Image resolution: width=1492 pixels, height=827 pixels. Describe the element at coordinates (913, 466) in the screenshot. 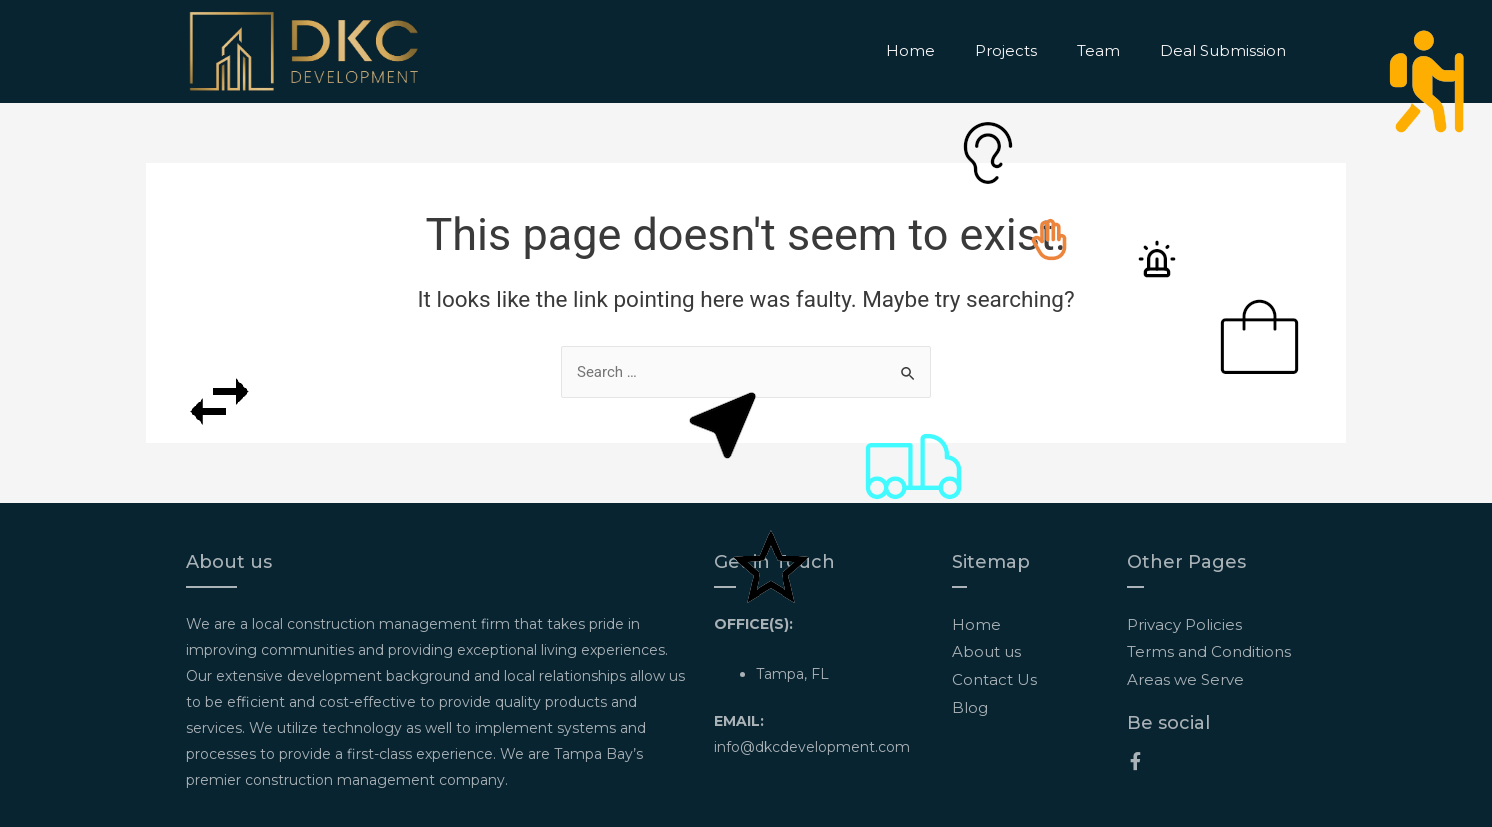

I see `track shipment or delivery status` at that location.